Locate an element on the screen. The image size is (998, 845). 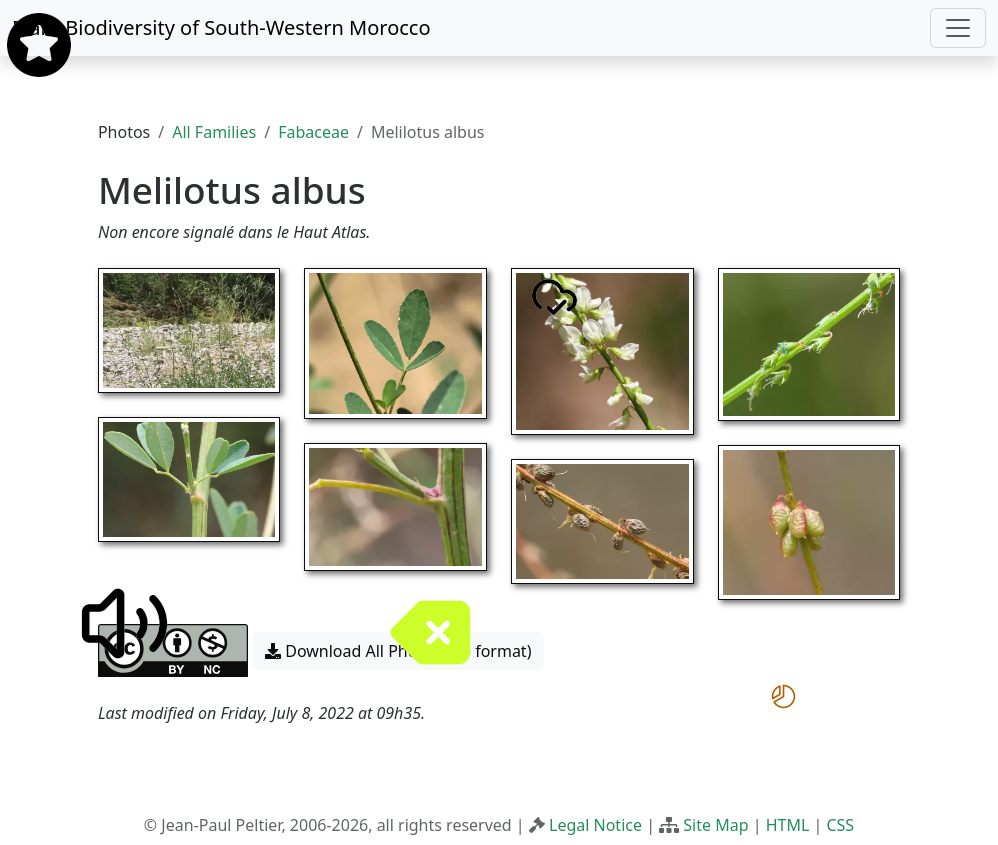
adjust audio volume level is located at coordinates (124, 623).